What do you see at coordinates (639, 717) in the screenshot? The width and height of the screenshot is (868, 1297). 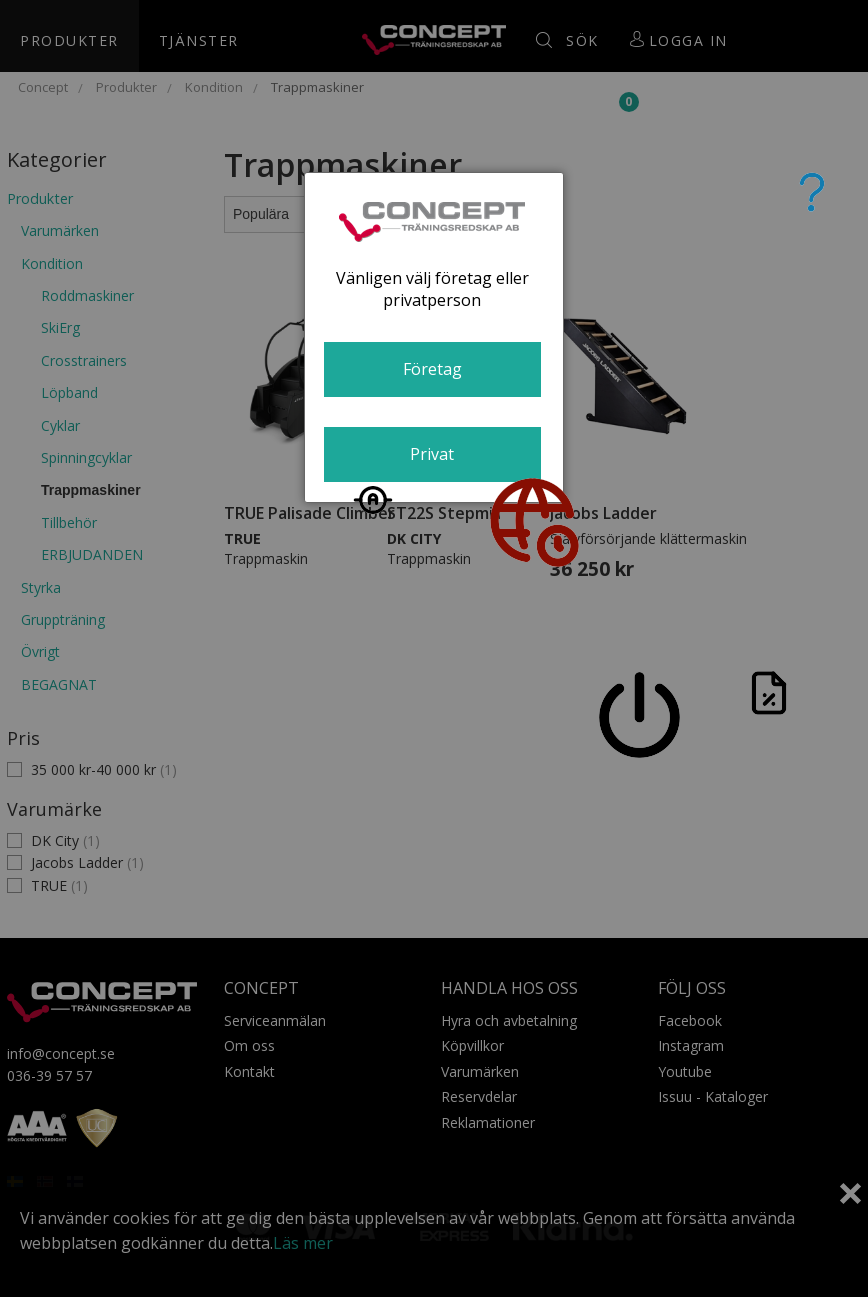 I see `turn off or shut down the device` at bounding box center [639, 717].